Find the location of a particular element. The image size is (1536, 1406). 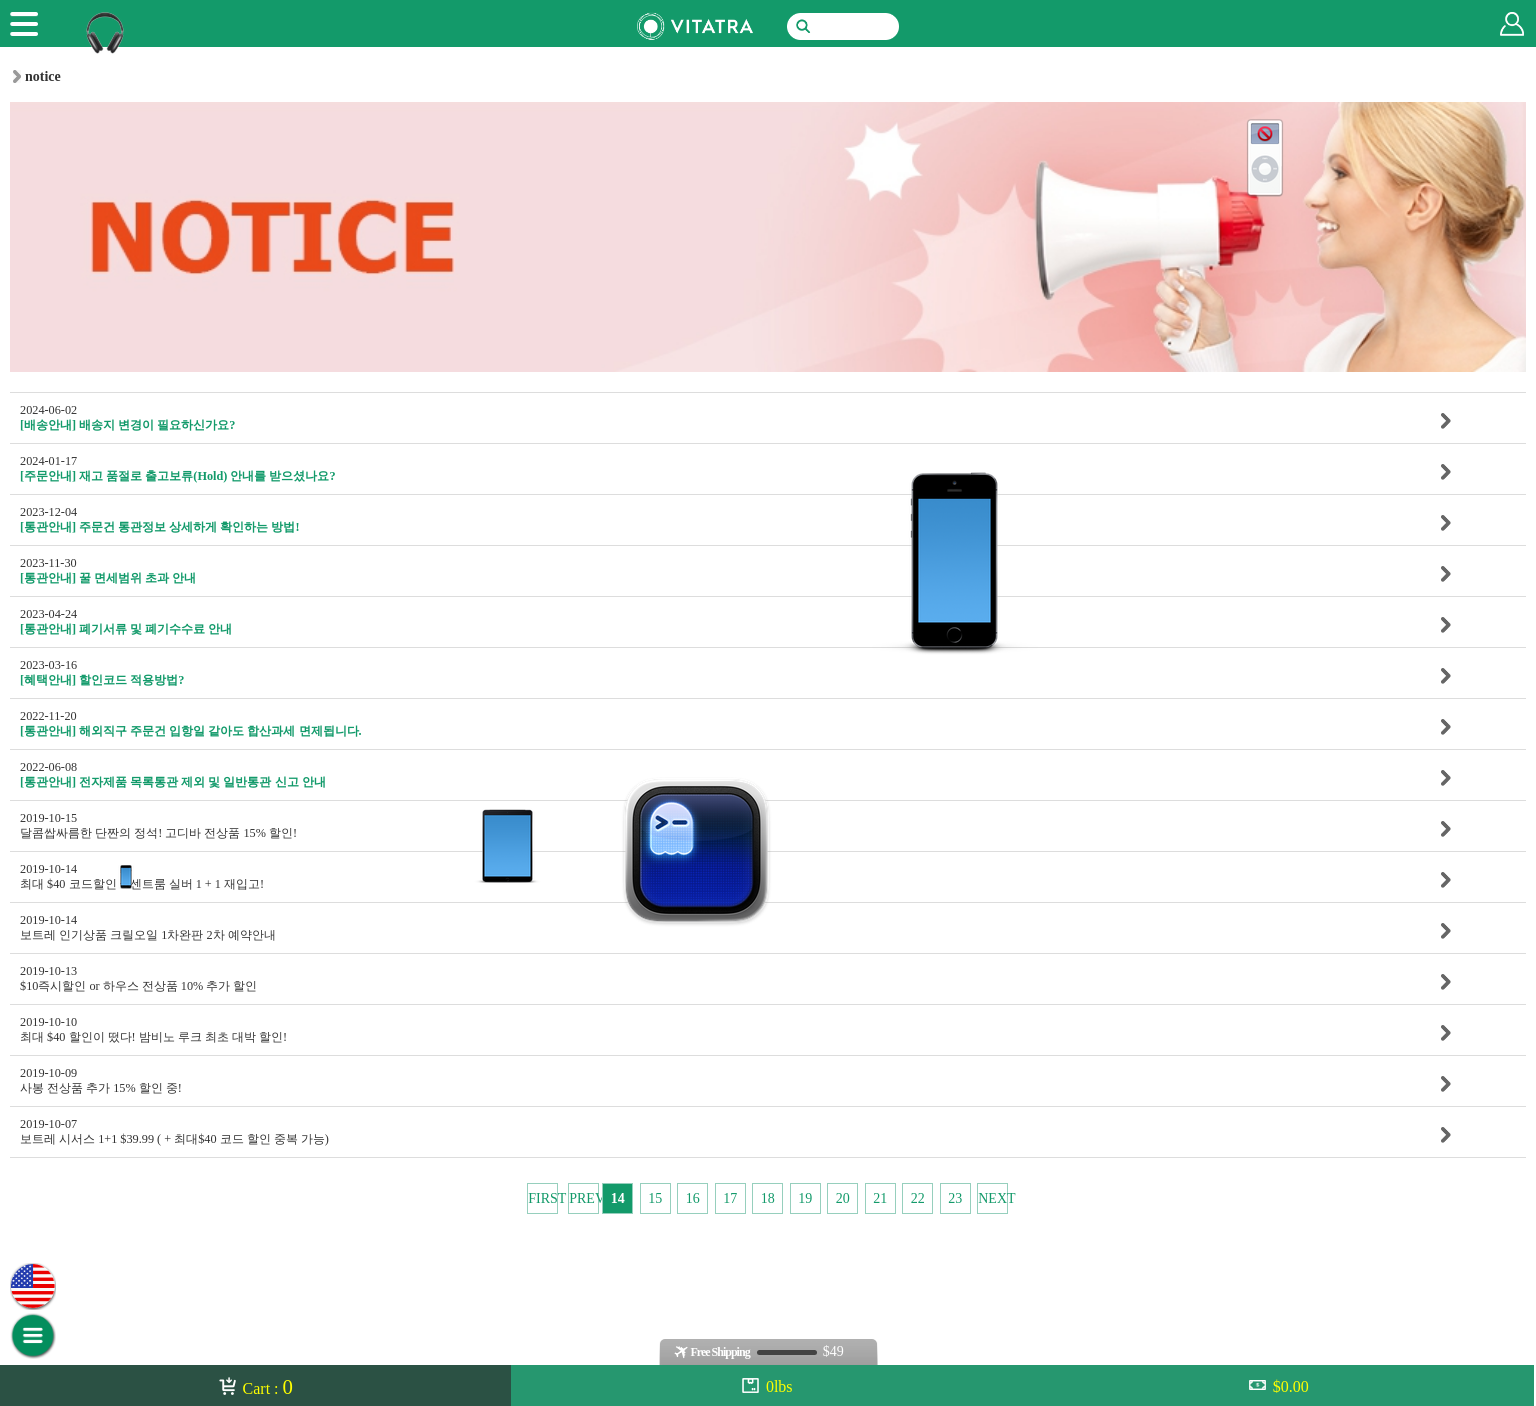

open ghostty terminal emulator is located at coordinates (696, 850).